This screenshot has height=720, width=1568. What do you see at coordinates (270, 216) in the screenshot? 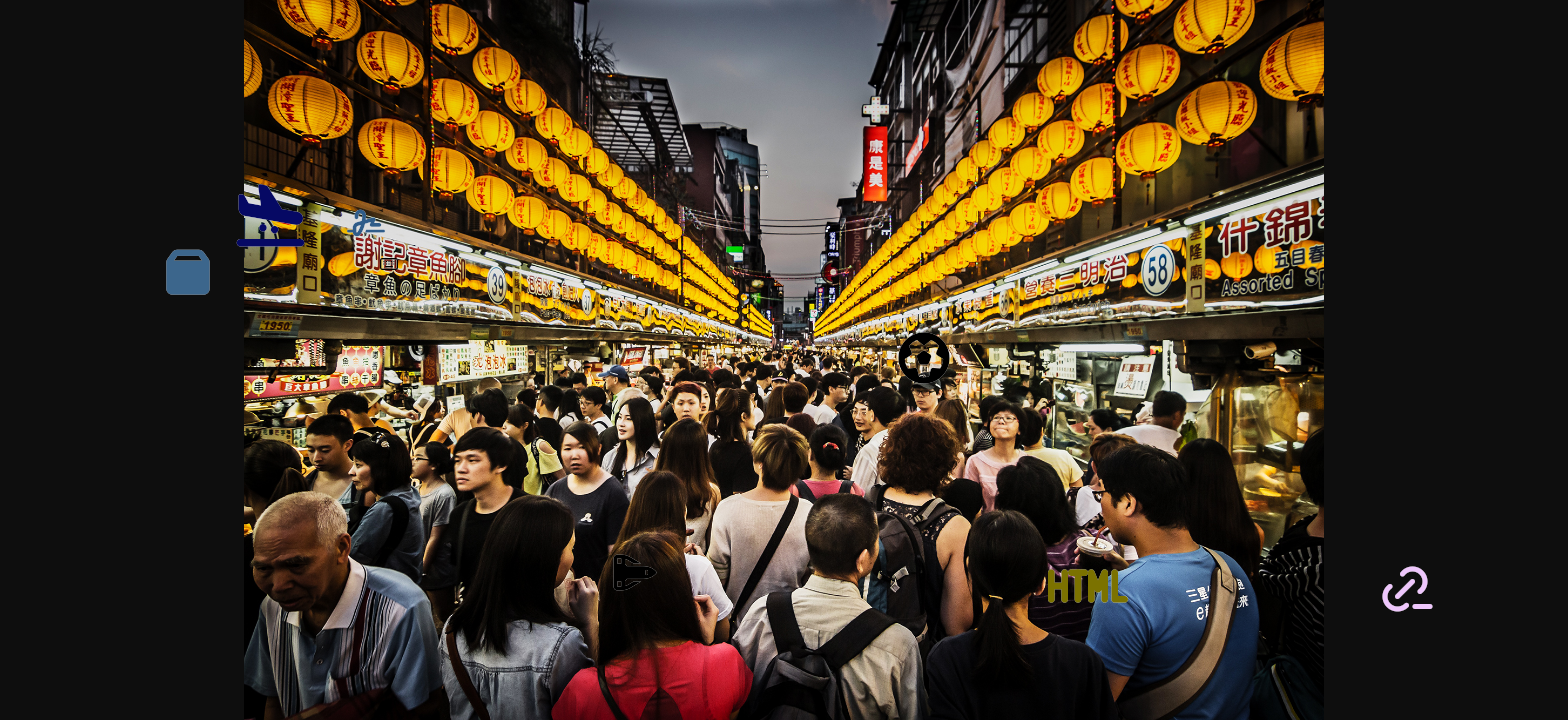
I see `indicates incoming or arriving flight` at bounding box center [270, 216].